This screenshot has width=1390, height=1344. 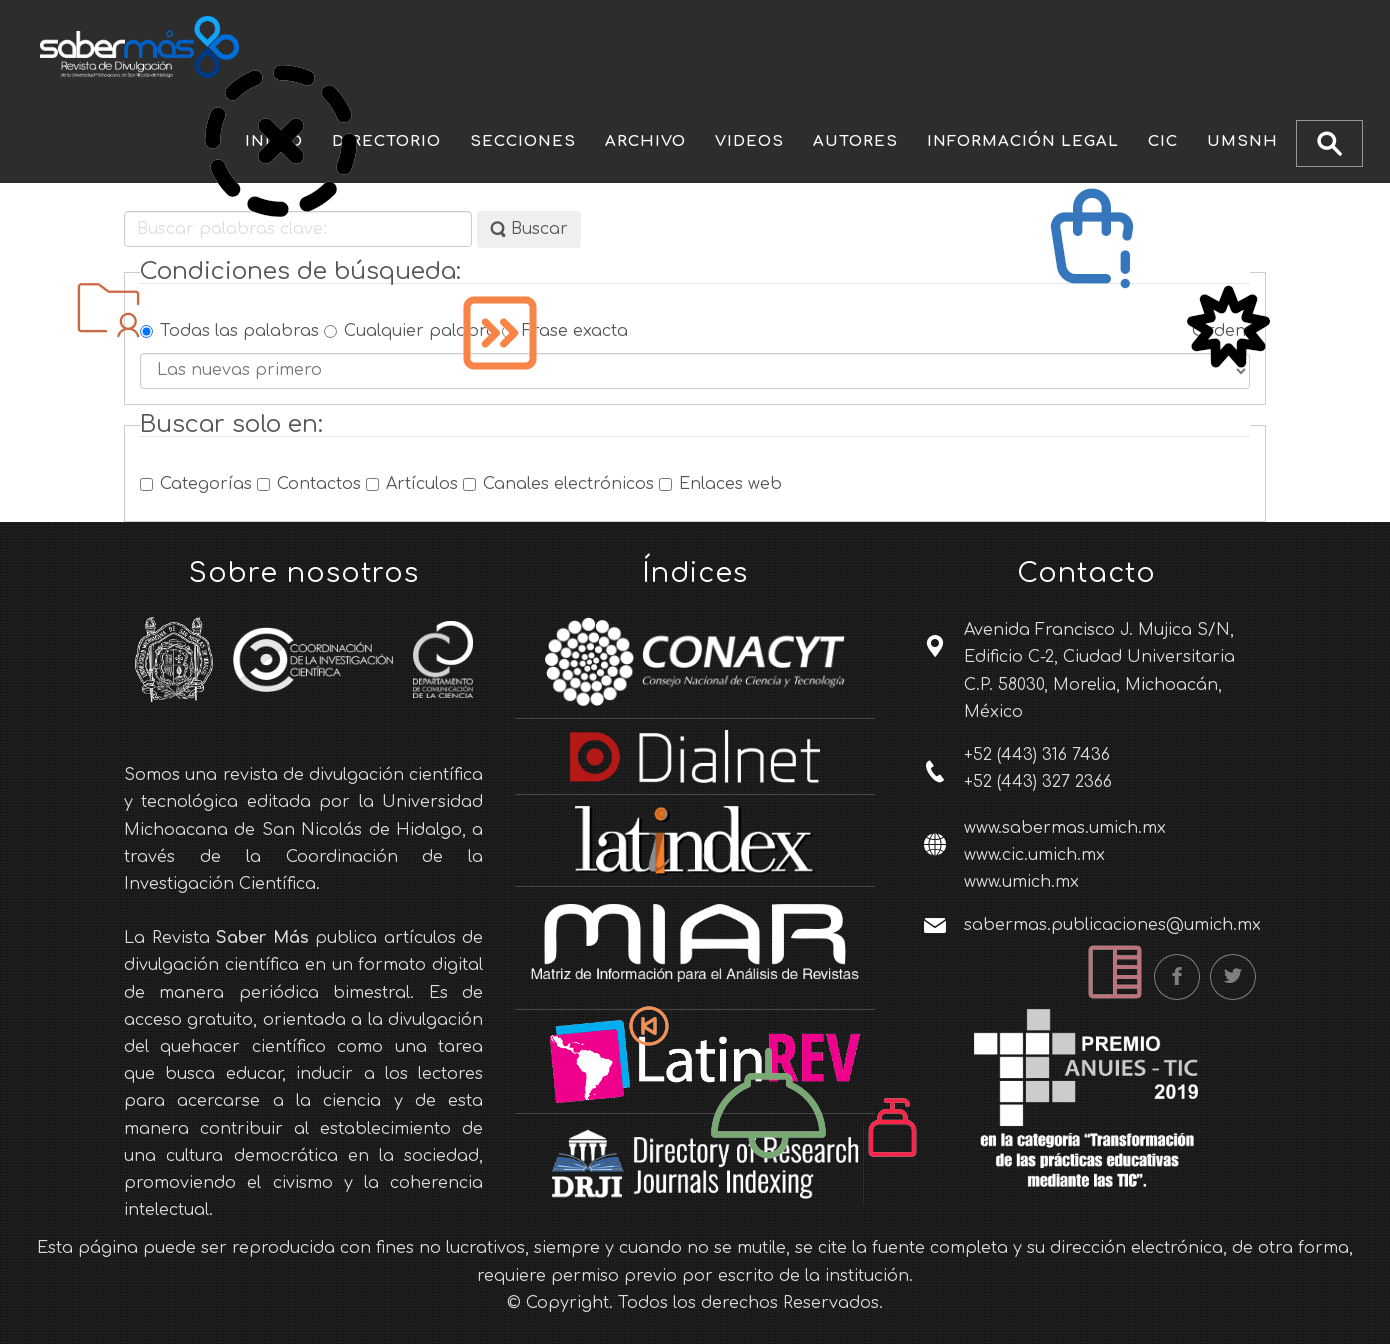 I want to click on shopping bag requires attention or action, so click(x=1092, y=236).